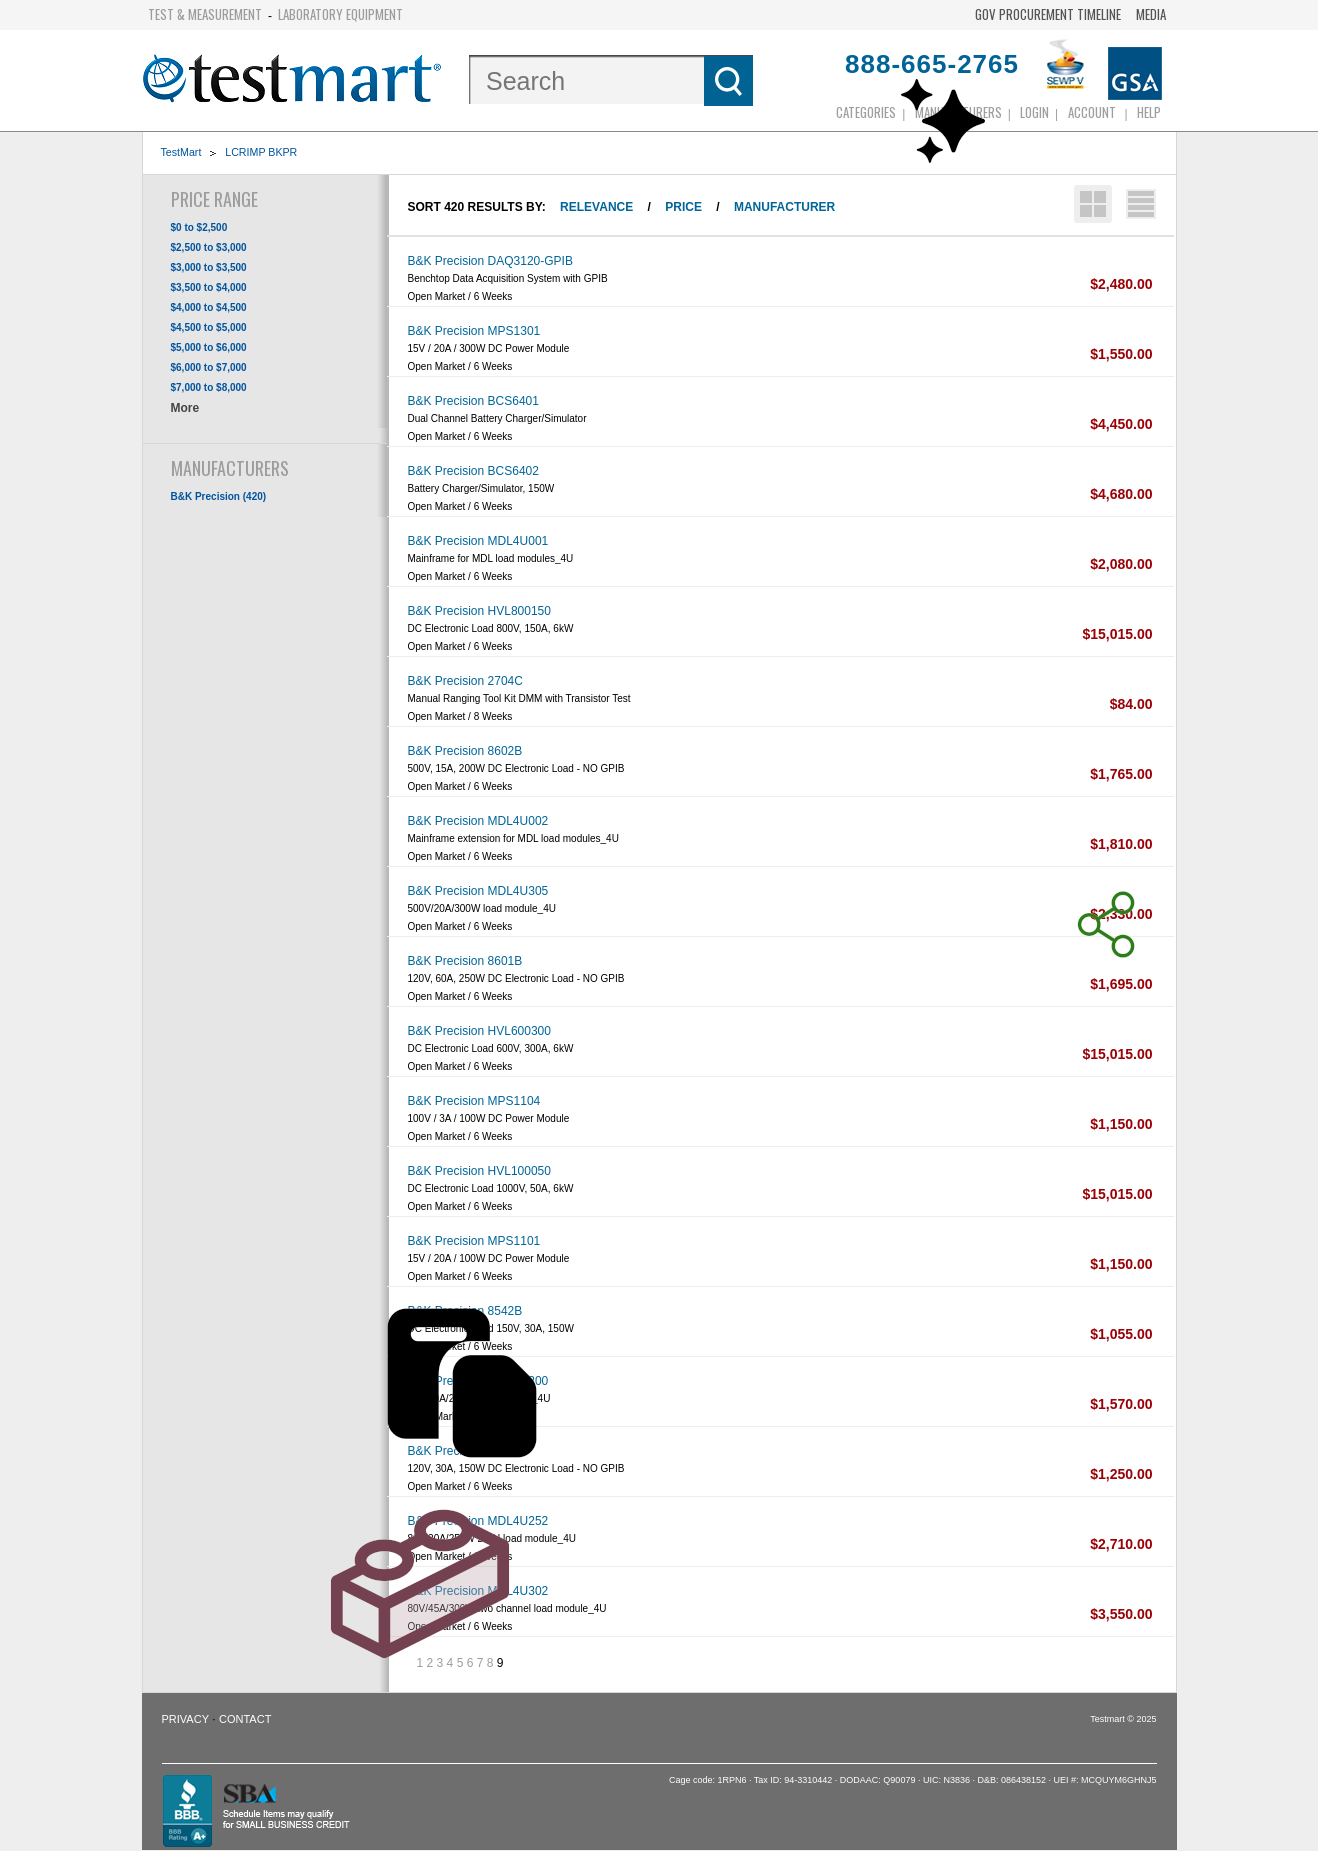 Image resolution: width=1318 pixels, height=1851 pixels. Describe the element at coordinates (462, 1383) in the screenshot. I see `paste copied content from clipboard` at that location.